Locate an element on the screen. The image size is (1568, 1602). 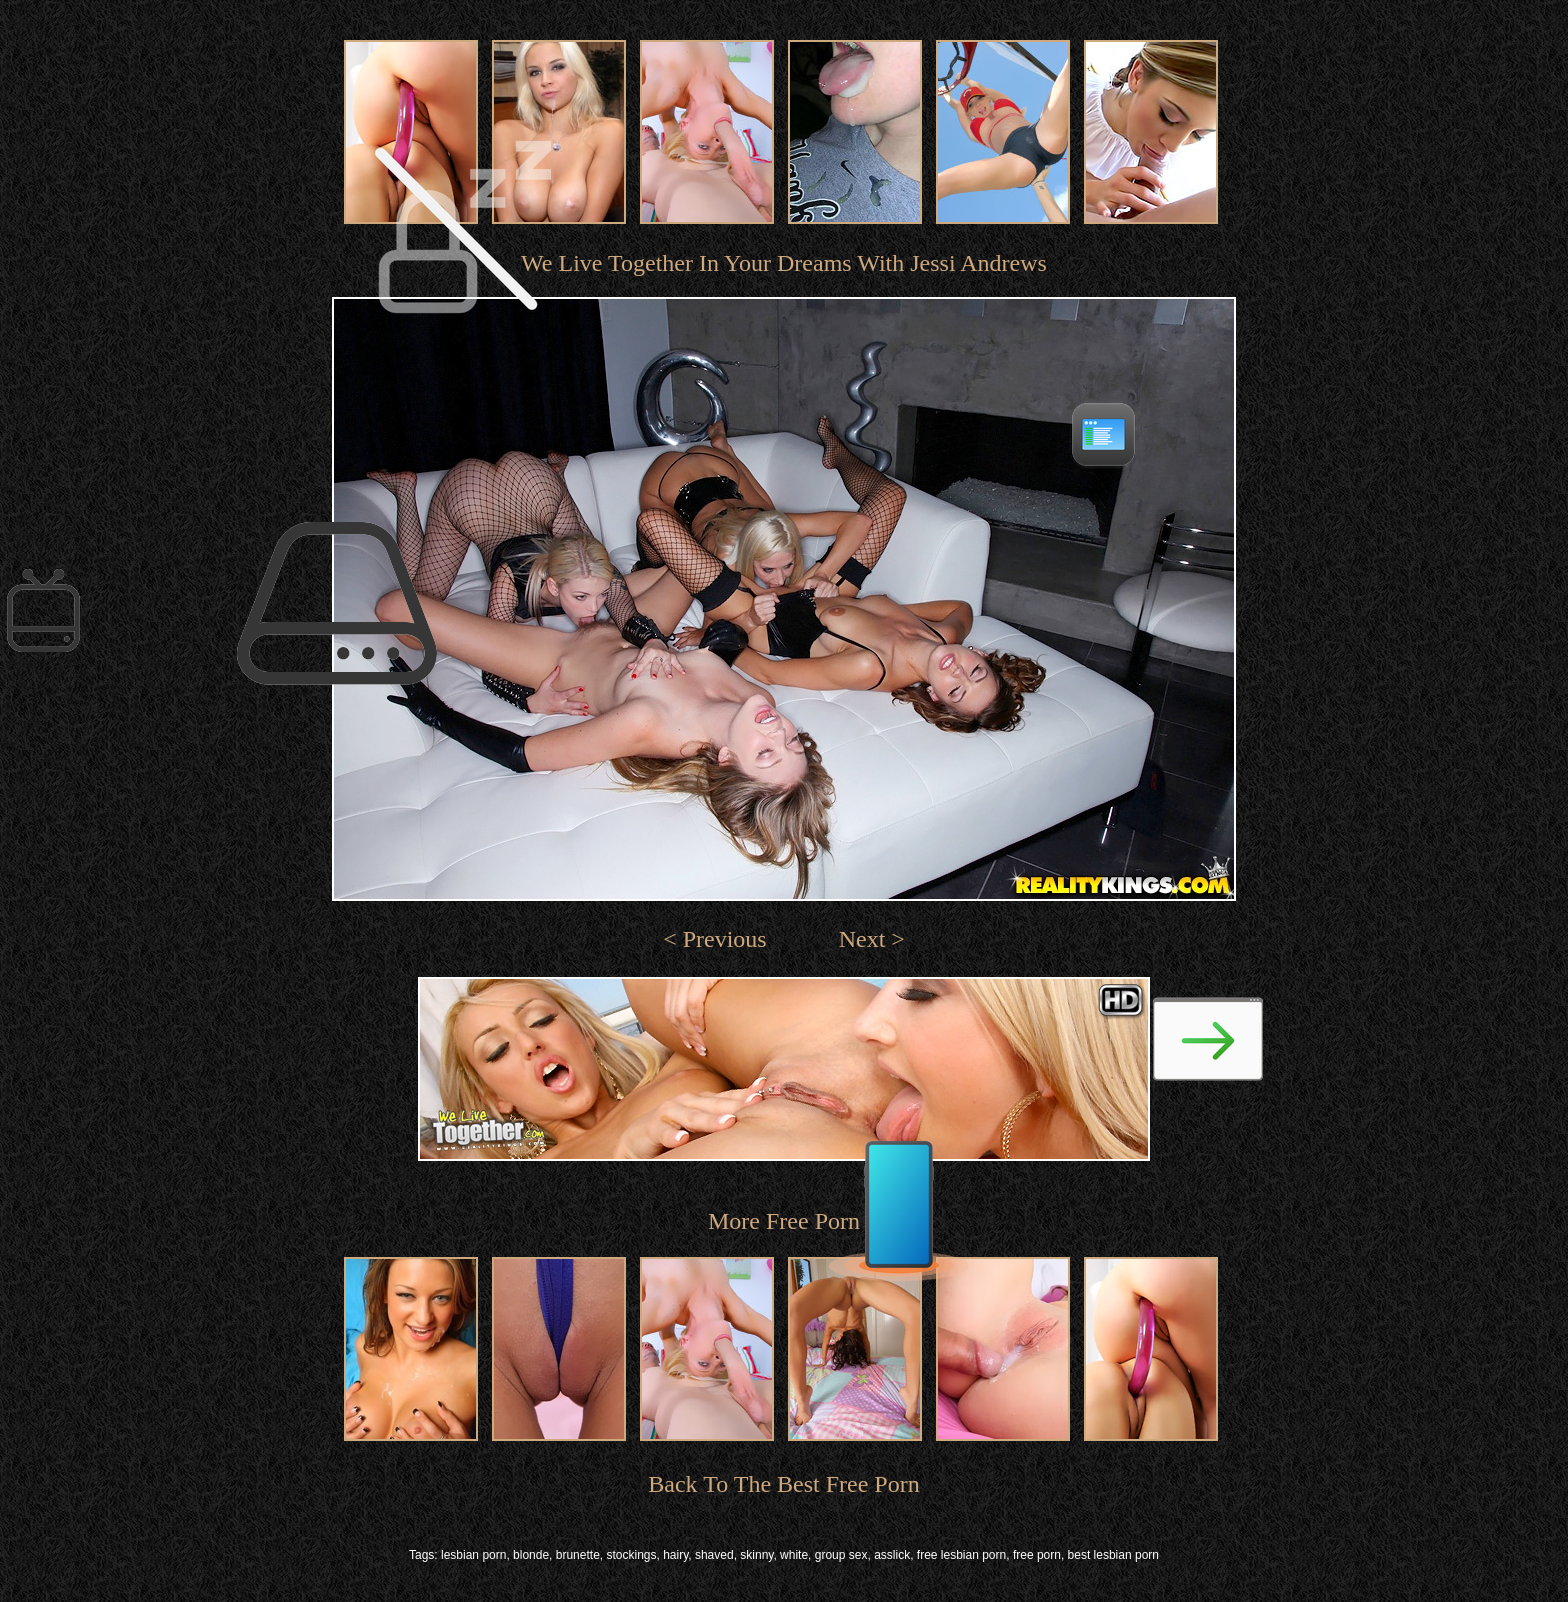
access hard drive or storage device is located at coordinates (337, 597).